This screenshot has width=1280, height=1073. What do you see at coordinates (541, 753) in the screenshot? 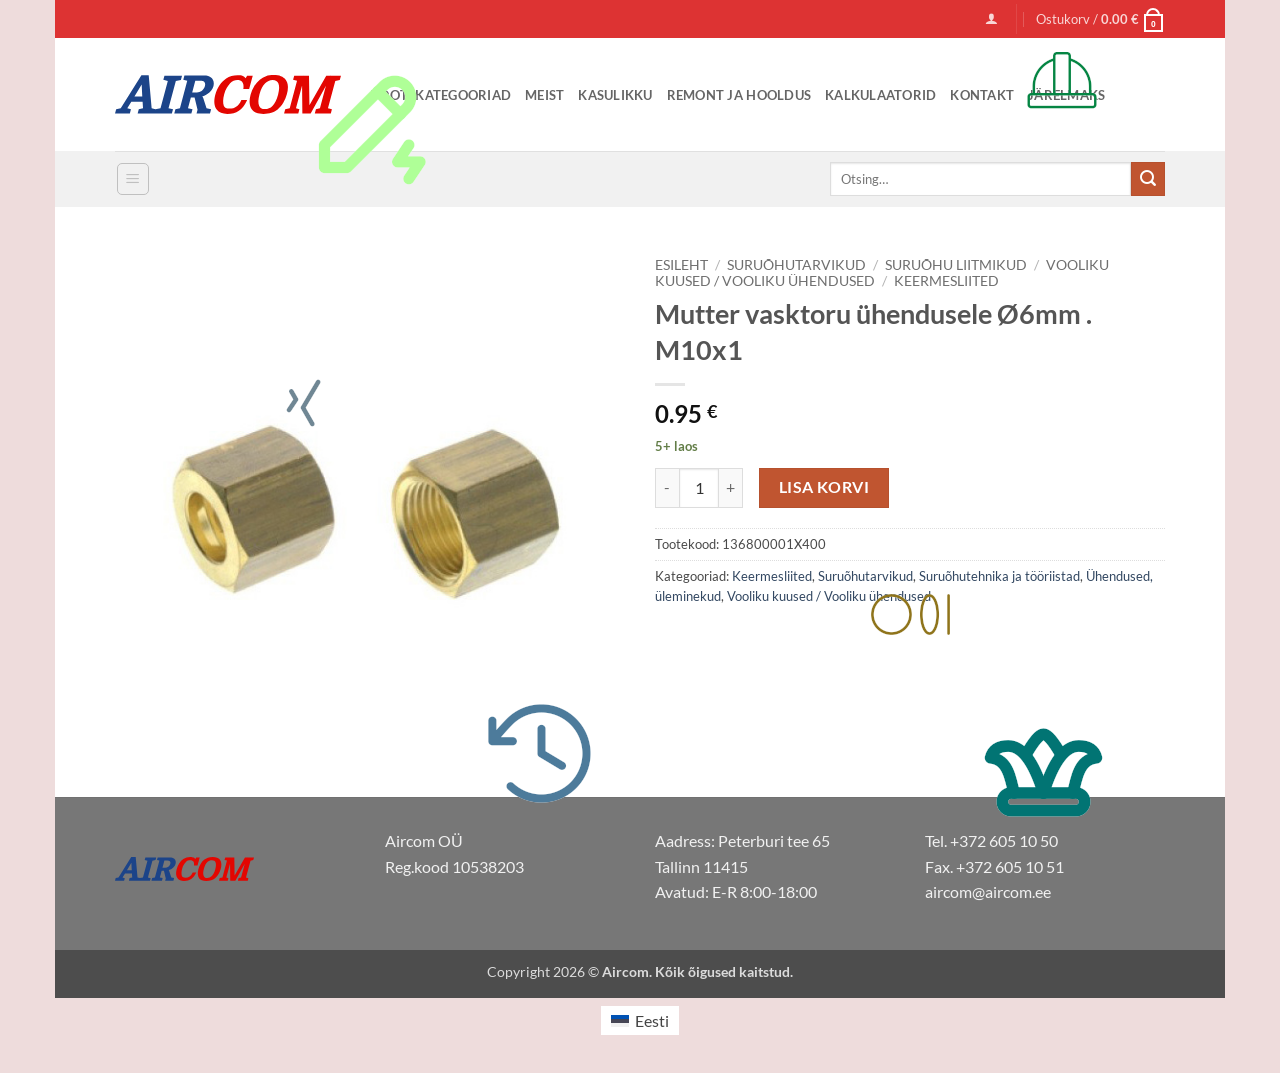
I see `view history or recent activity` at bounding box center [541, 753].